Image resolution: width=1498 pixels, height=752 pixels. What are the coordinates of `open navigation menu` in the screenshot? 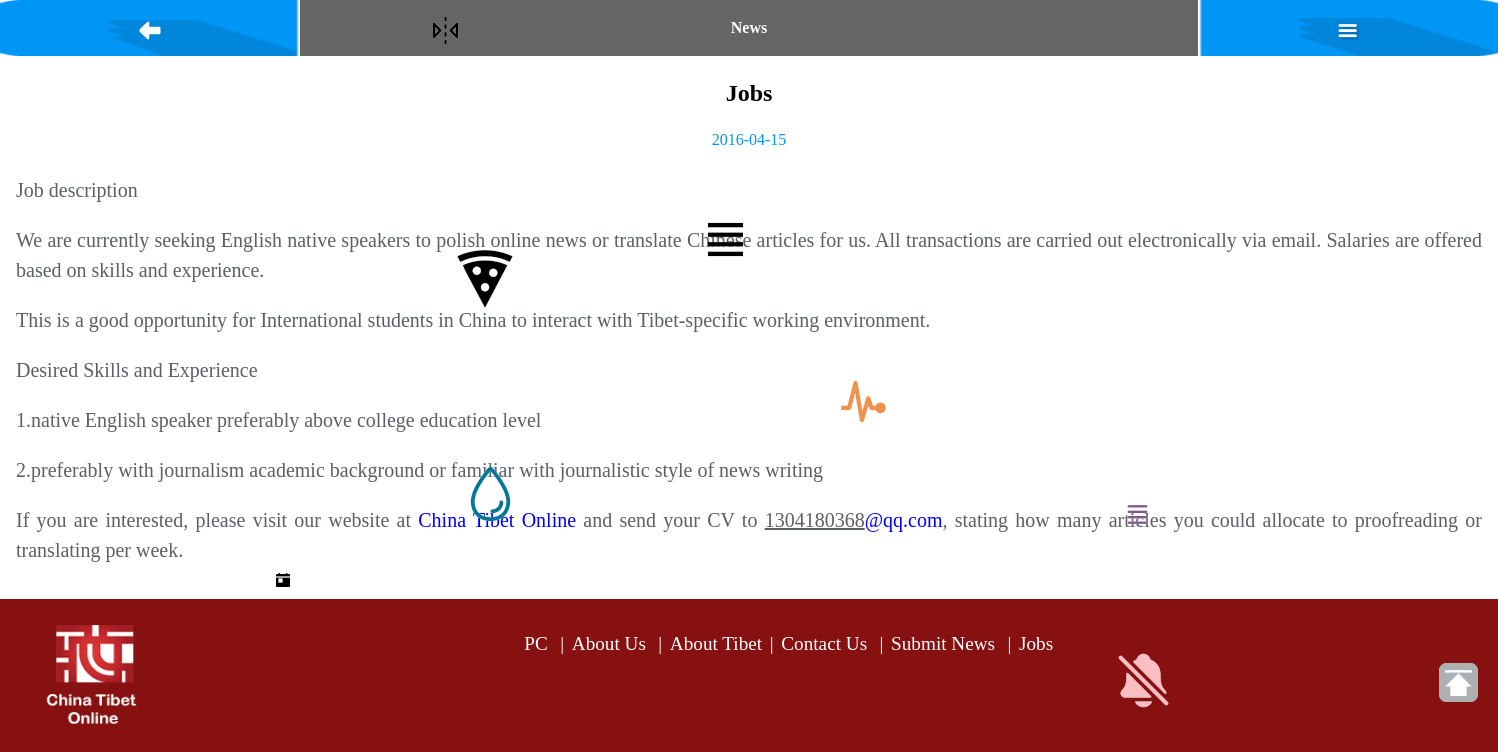 It's located at (725, 239).